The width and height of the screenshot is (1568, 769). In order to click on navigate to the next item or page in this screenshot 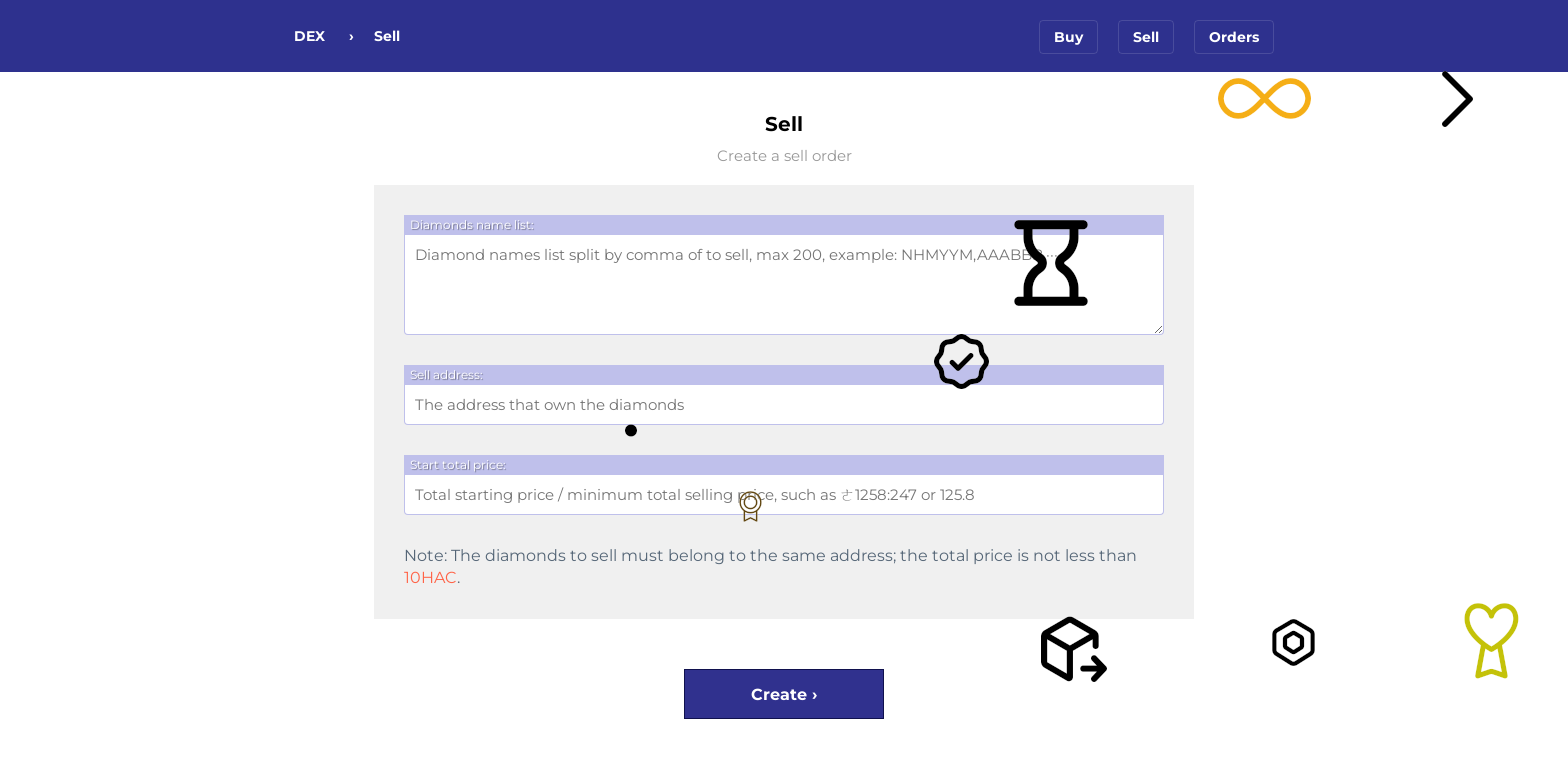, I will do `click(1456, 99)`.